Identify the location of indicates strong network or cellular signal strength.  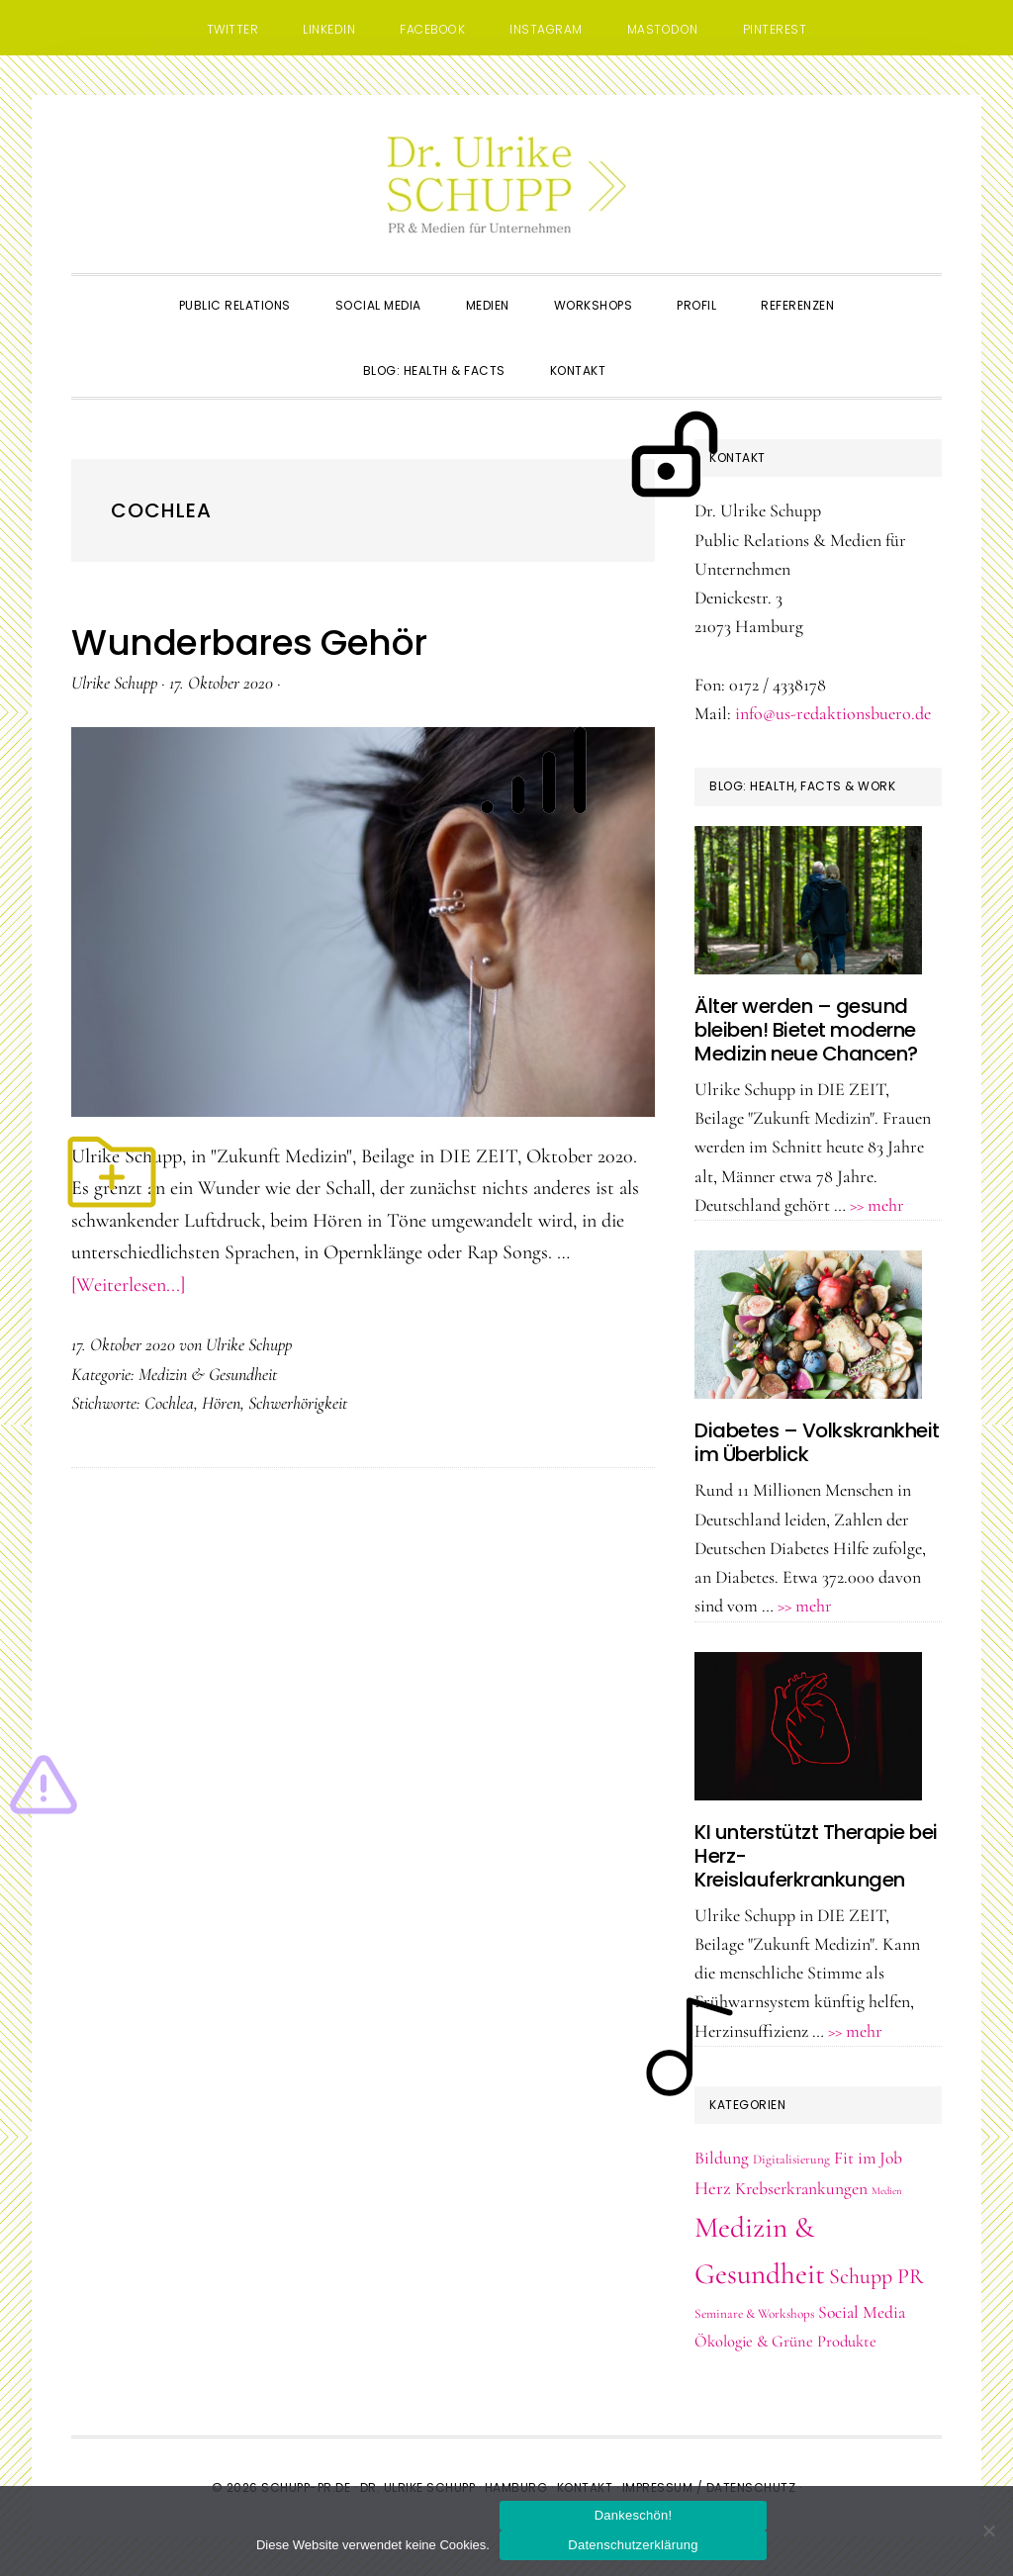
(549, 758).